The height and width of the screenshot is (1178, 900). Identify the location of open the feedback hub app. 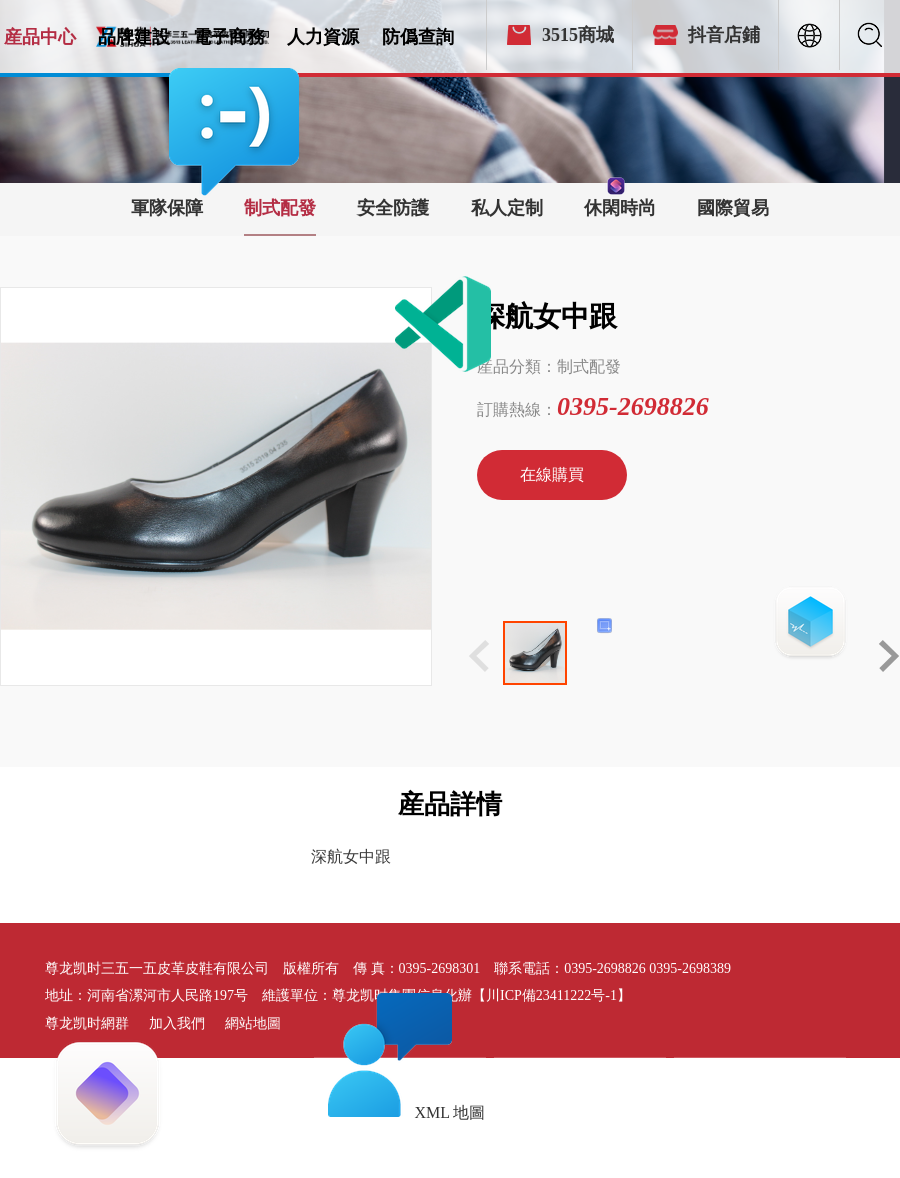
(390, 1055).